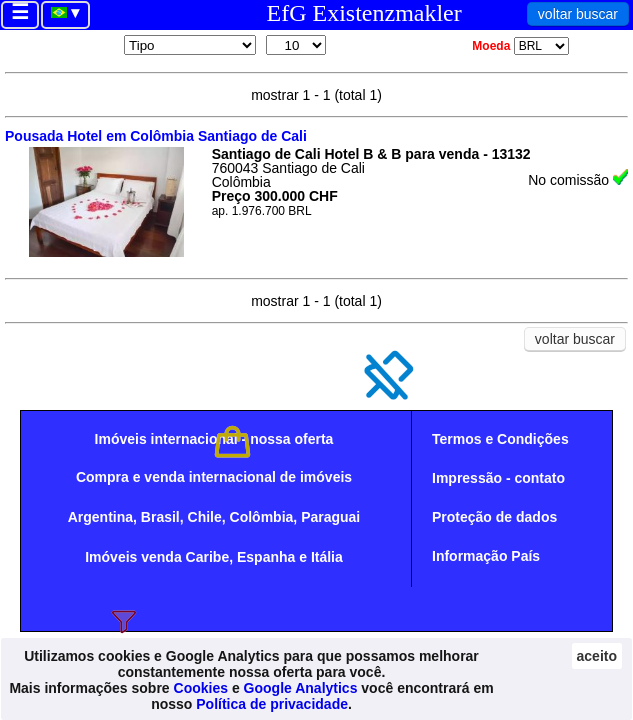  What do you see at coordinates (124, 621) in the screenshot?
I see `filter or sort content` at bounding box center [124, 621].